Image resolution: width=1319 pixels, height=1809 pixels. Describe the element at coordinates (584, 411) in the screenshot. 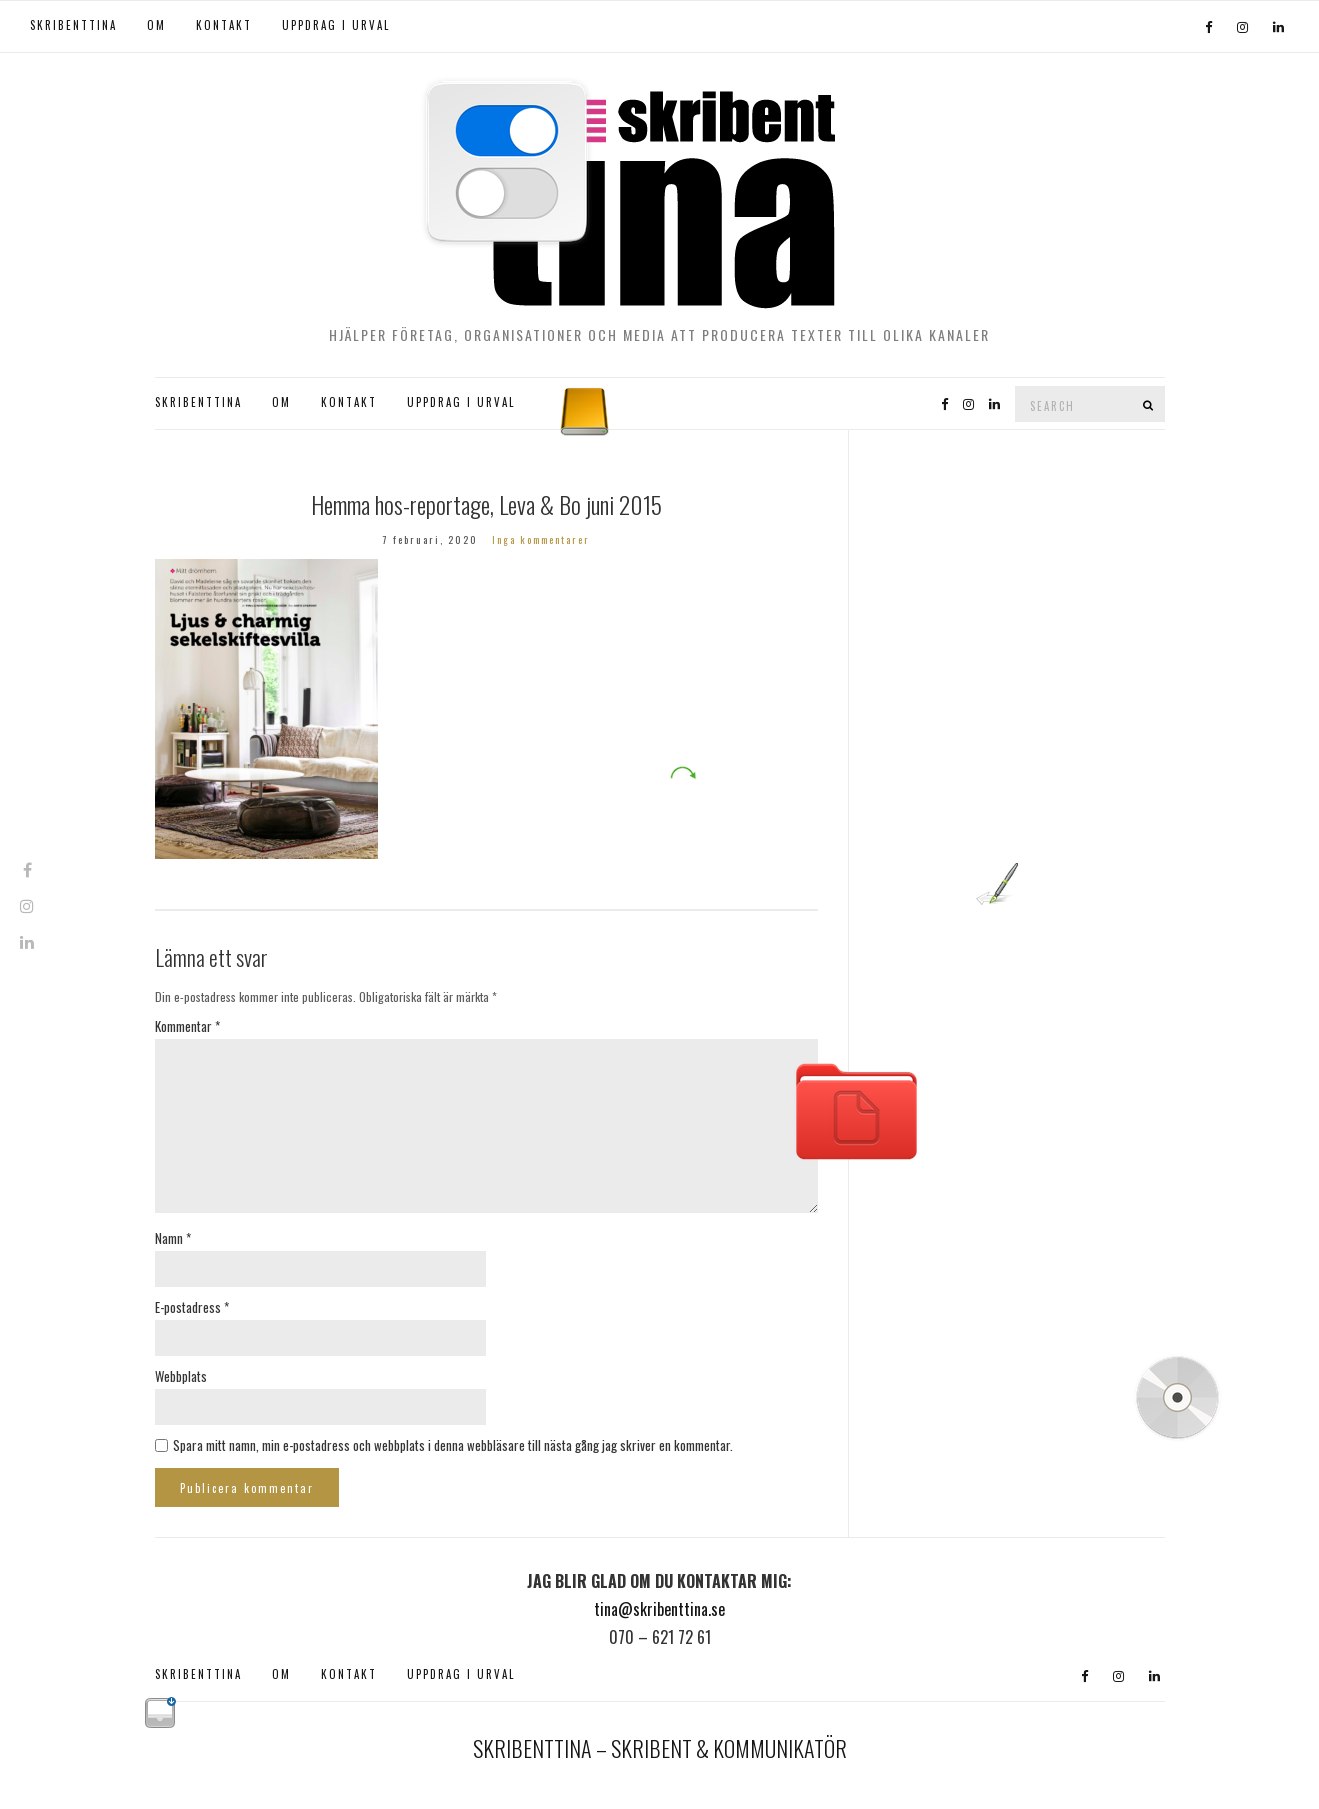

I see `access external USB hard drive` at that location.